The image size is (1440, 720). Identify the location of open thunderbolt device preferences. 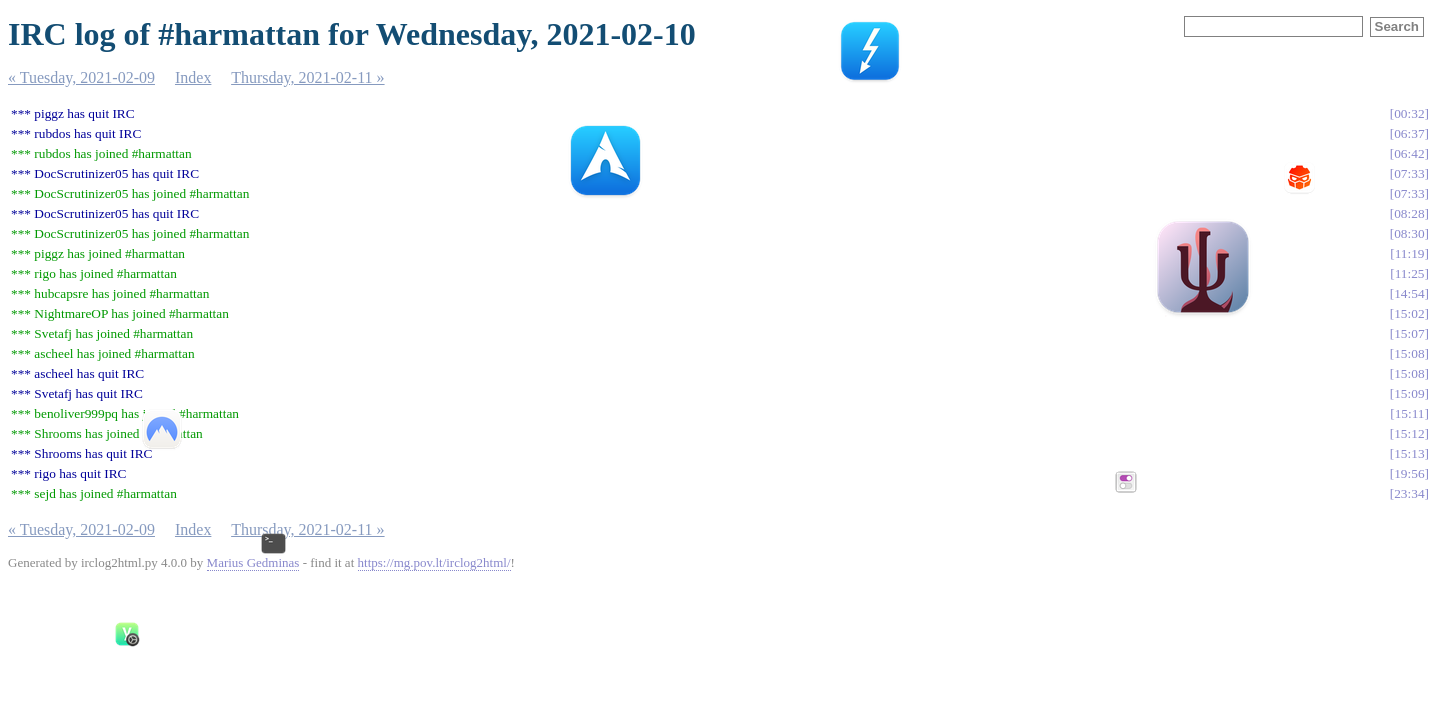
(870, 51).